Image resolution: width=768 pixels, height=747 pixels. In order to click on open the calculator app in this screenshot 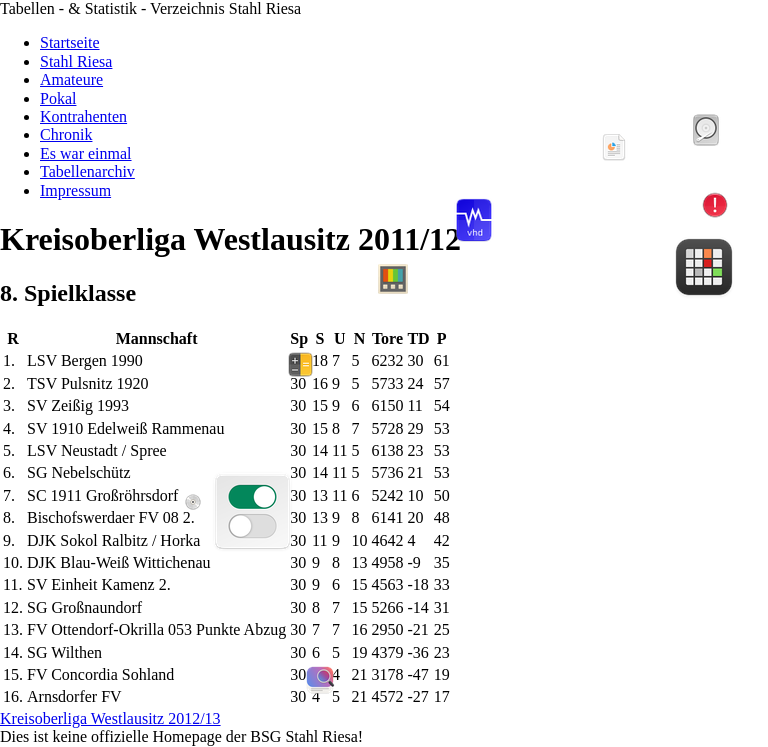, I will do `click(300, 364)`.